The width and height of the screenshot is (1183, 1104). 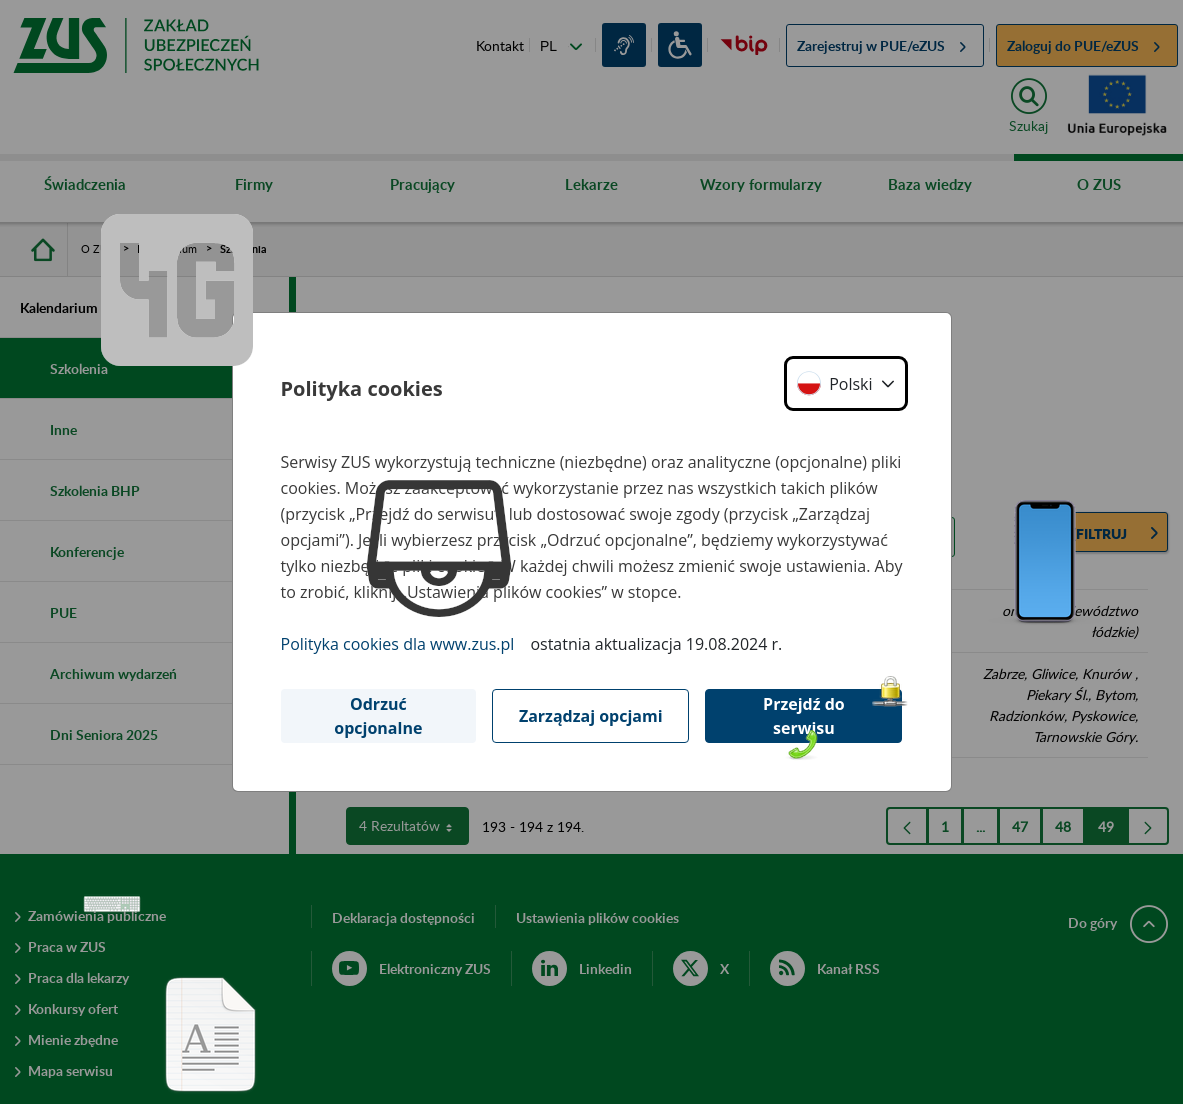 What do you see at coordinates (802, 745) in the screenshot?
I see `start a phone call` at bounding box center [802, 745].